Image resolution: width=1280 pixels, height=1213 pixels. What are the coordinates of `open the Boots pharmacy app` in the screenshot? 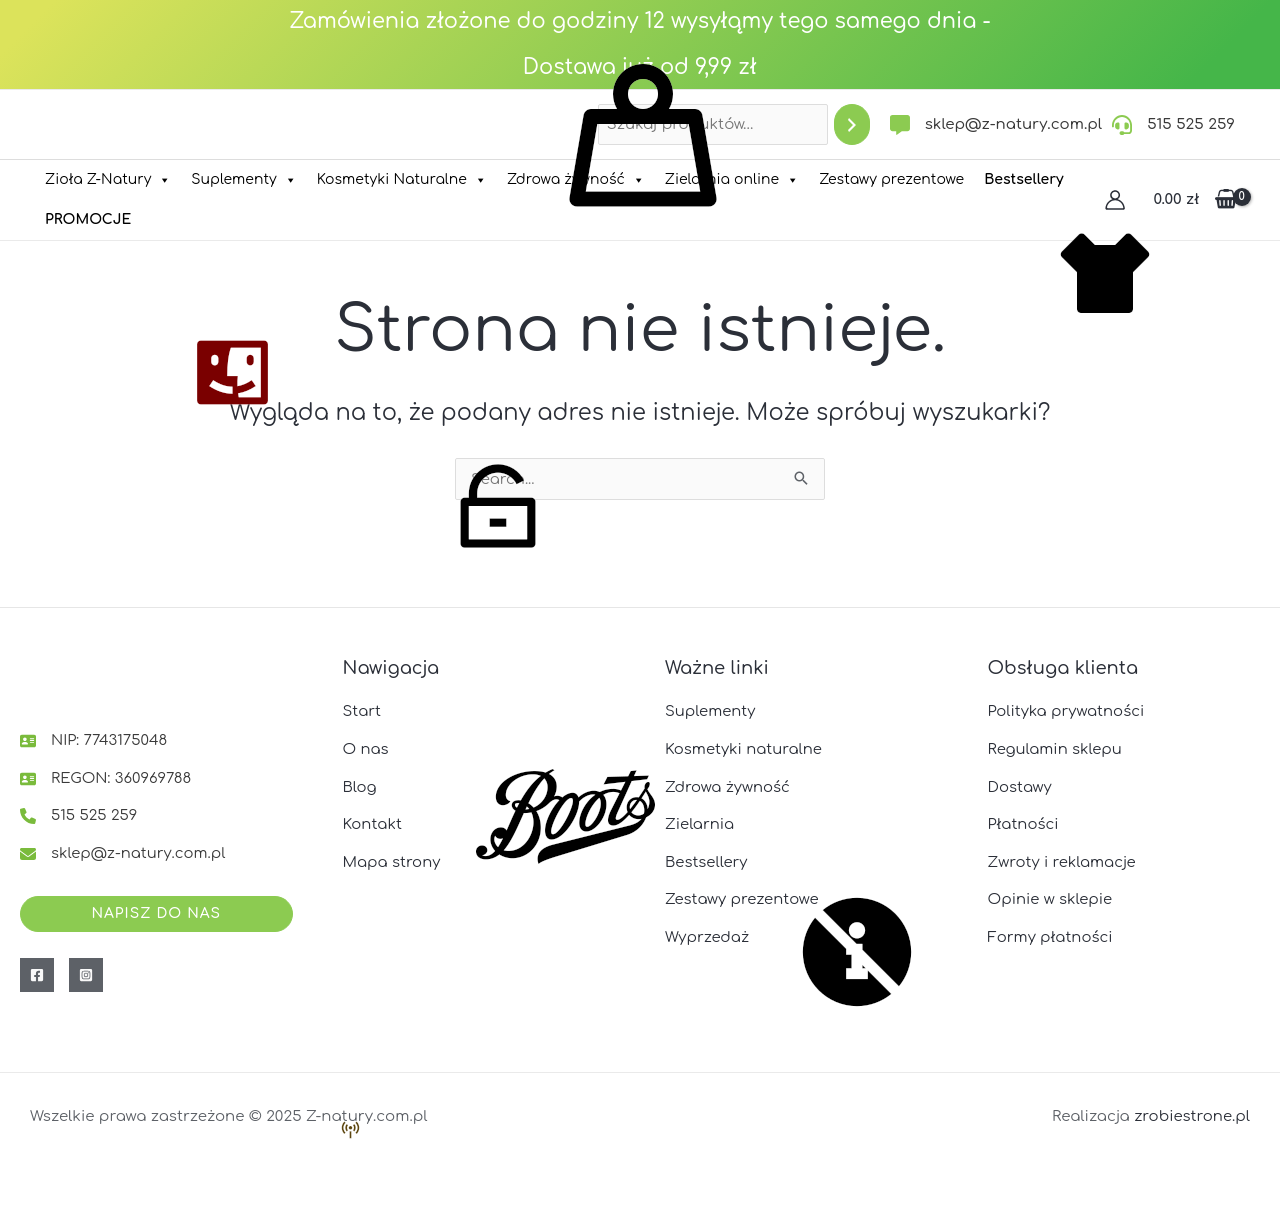 It's located at (565, 816).